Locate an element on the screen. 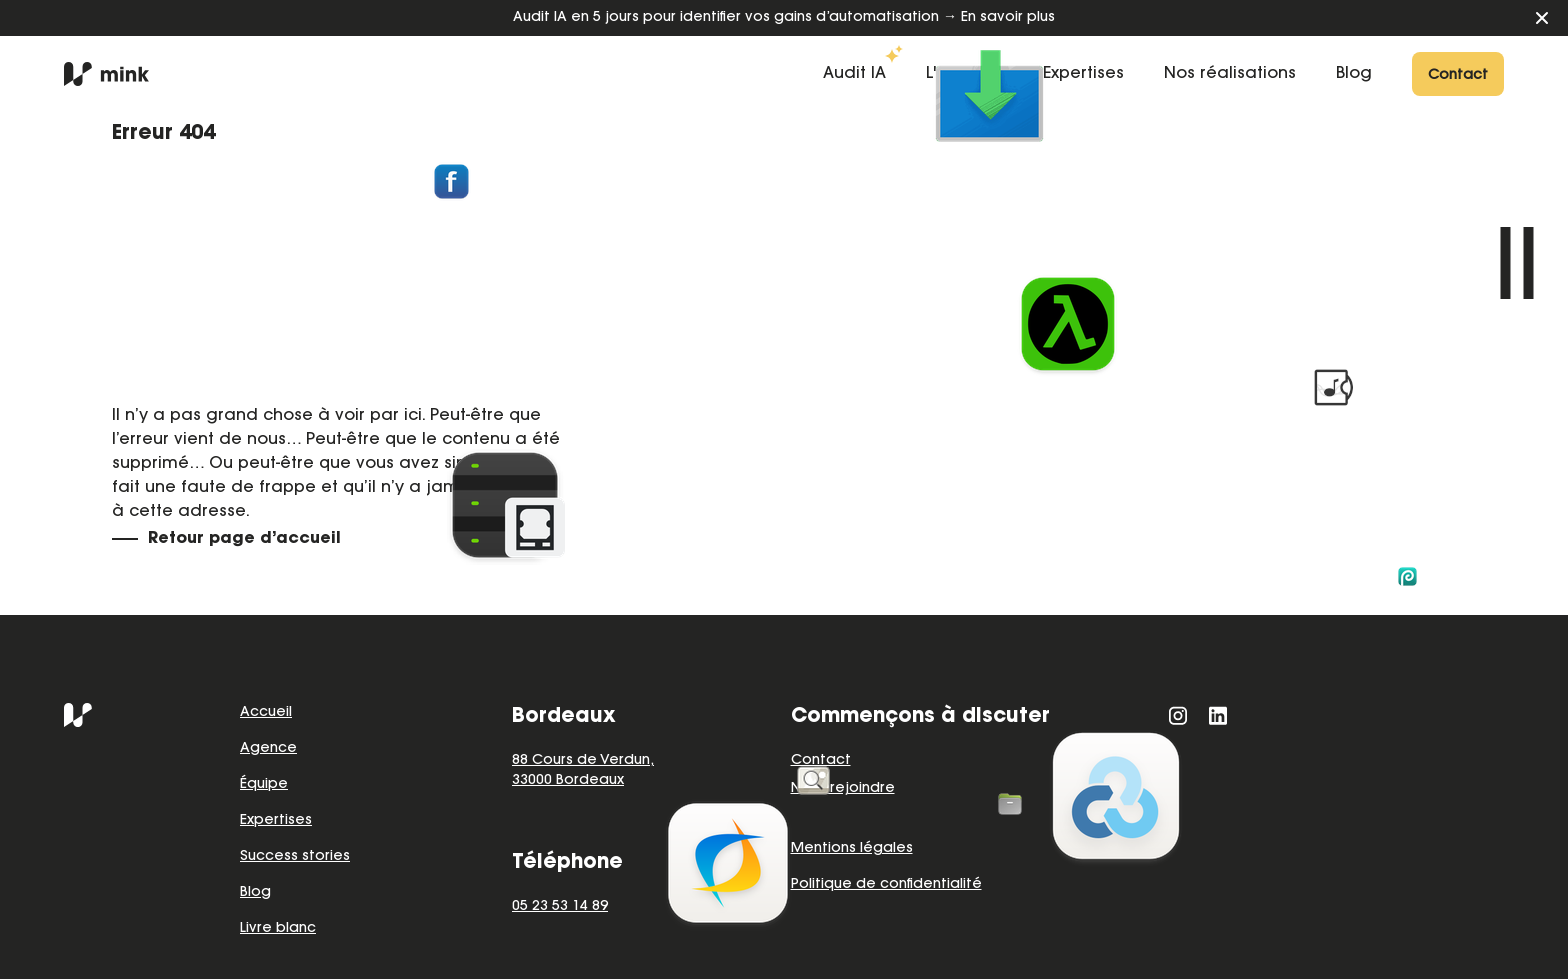 This screenshot has height=979, width=1568. open elisa music player is located at coordinates (1332, 387).